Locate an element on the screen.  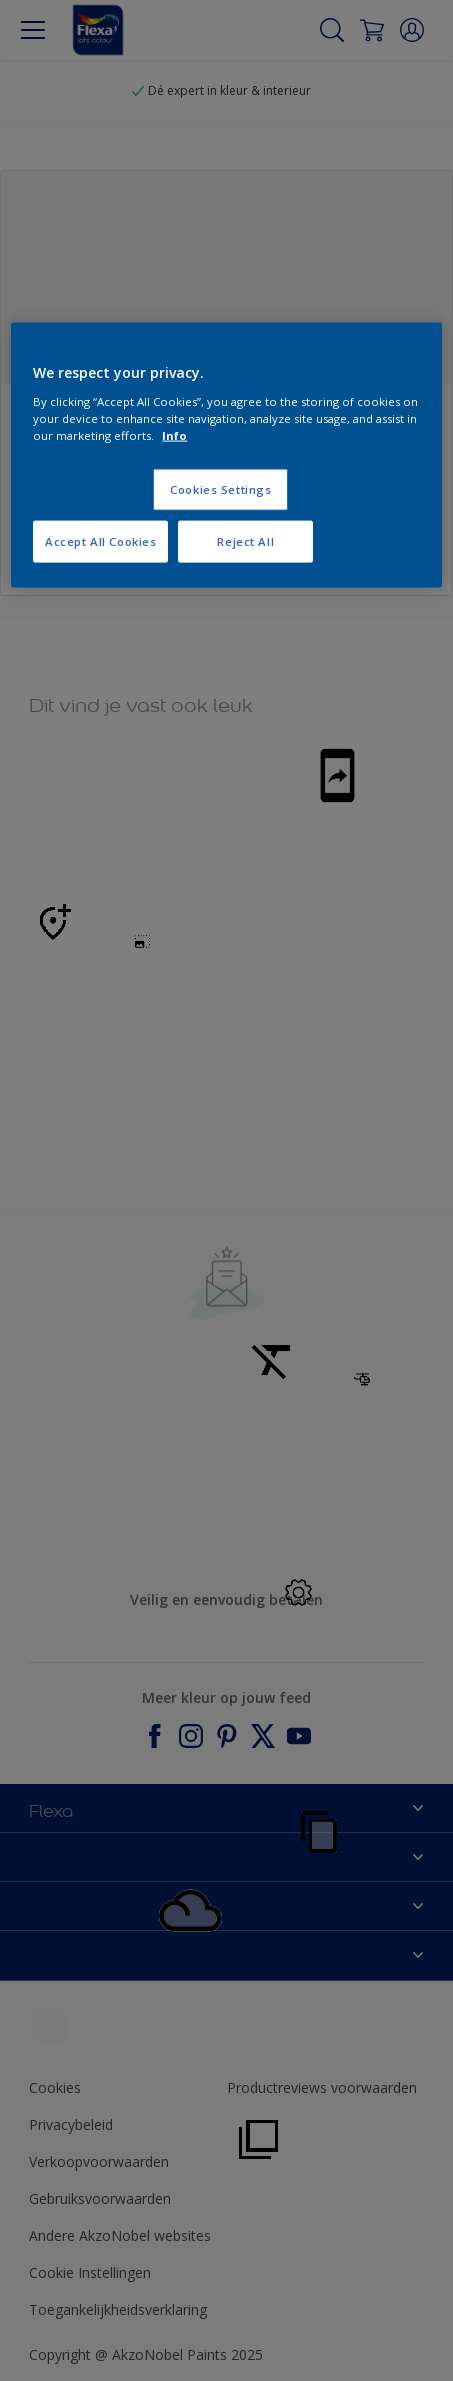
clear text formatting is located at coordinates (273, 1360).